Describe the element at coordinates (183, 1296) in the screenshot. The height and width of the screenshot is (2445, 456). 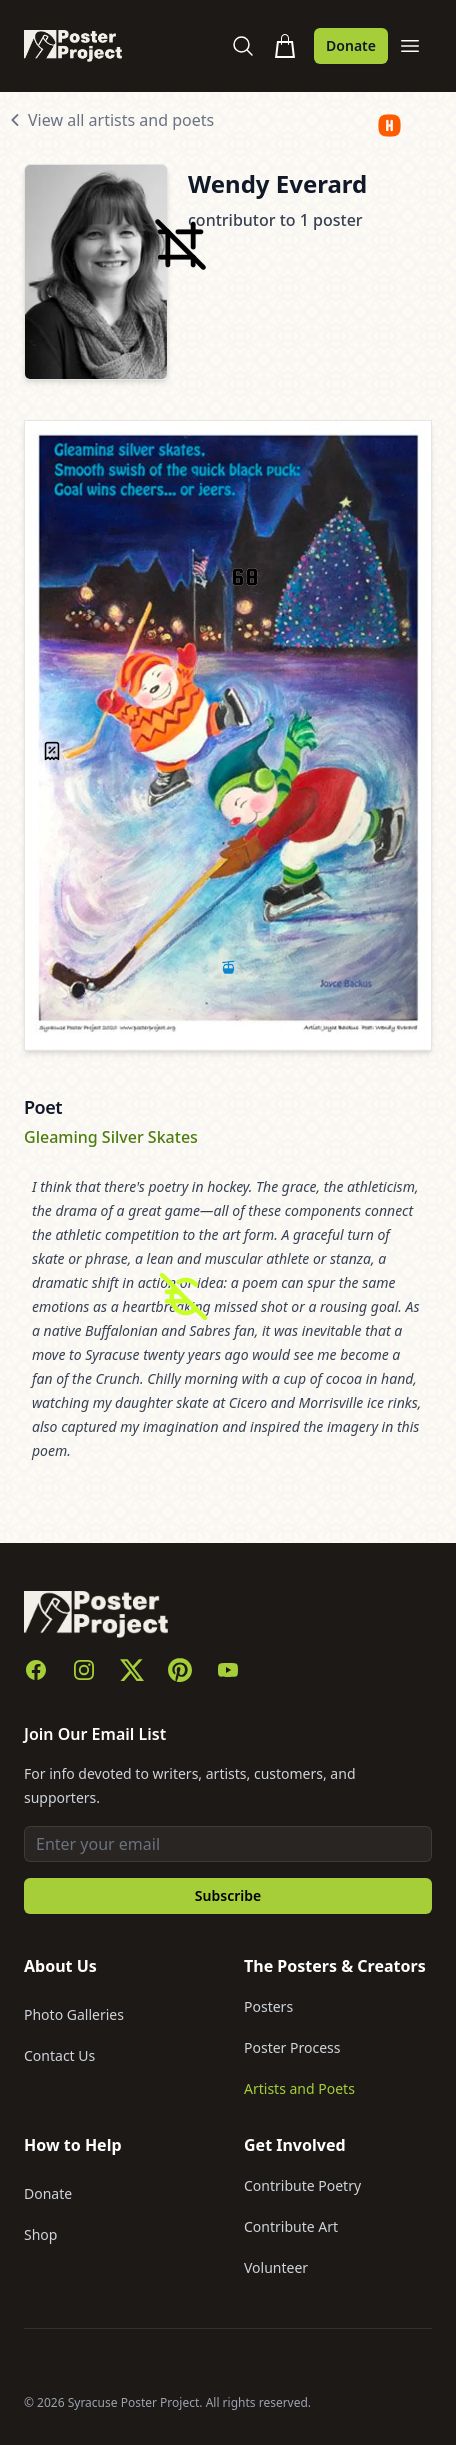
I see `indicates euro payment is unavailable` at that location.